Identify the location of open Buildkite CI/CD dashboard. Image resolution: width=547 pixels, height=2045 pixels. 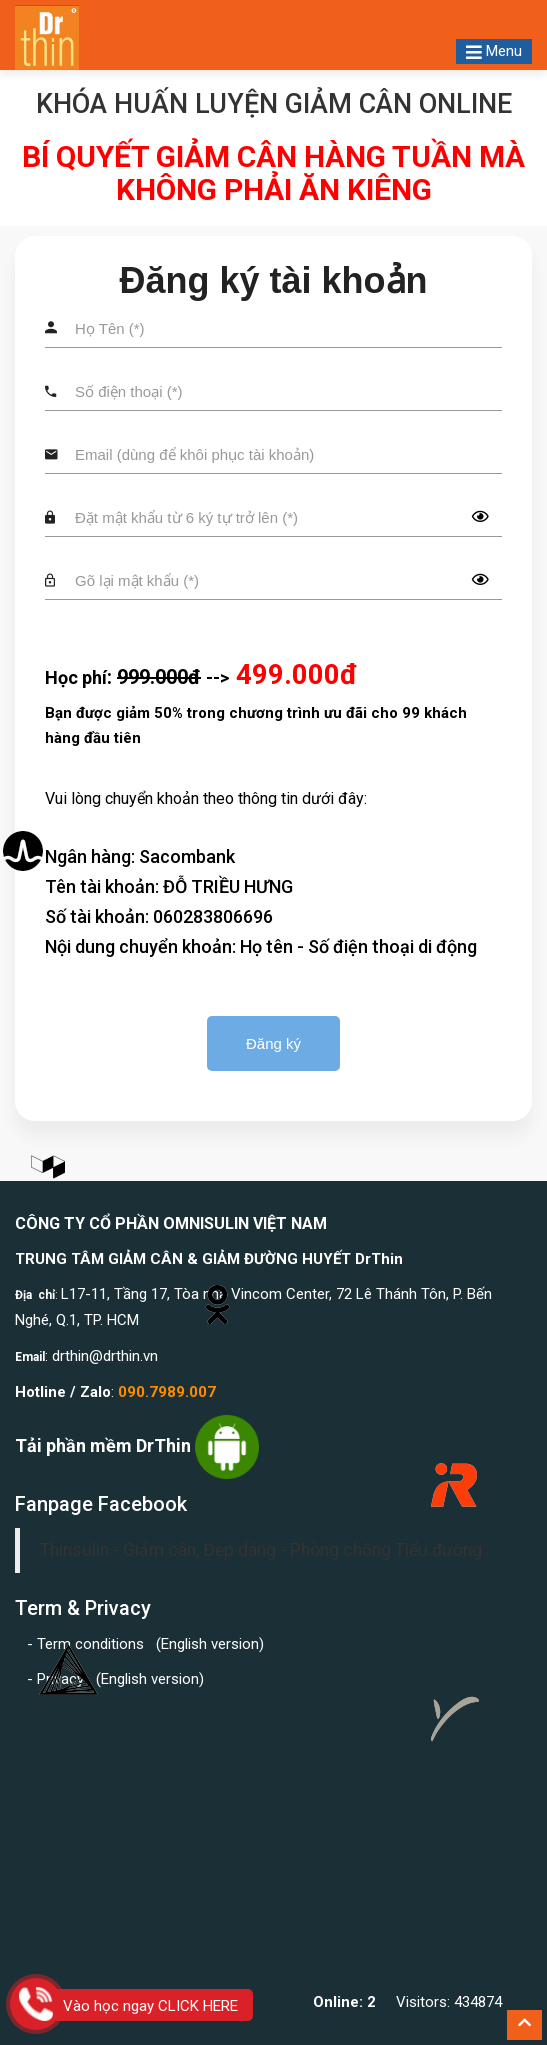
(48, 1167).